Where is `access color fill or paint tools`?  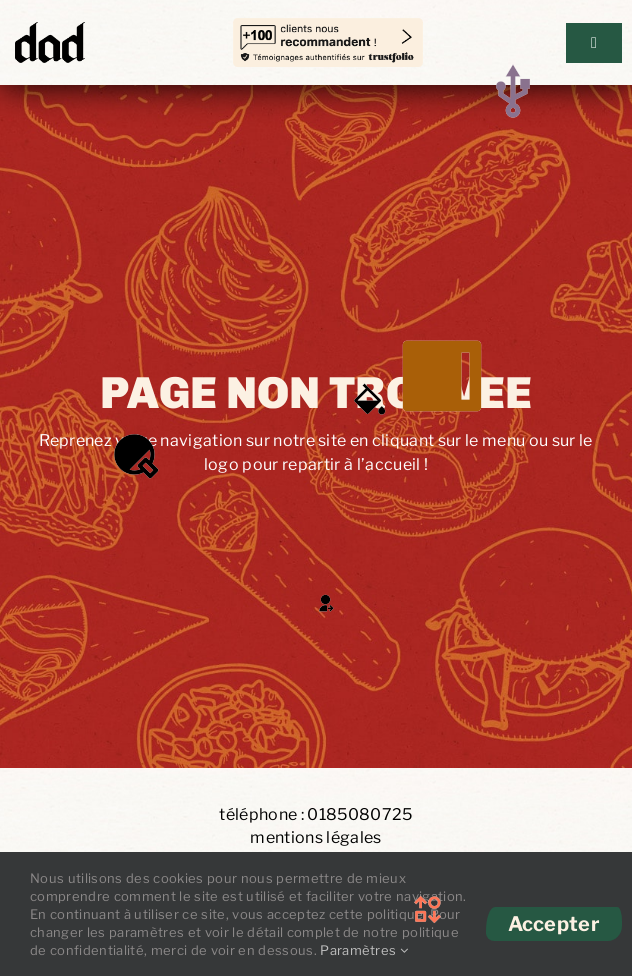
access color fill or paint tools is located at coordinates (369, 399).